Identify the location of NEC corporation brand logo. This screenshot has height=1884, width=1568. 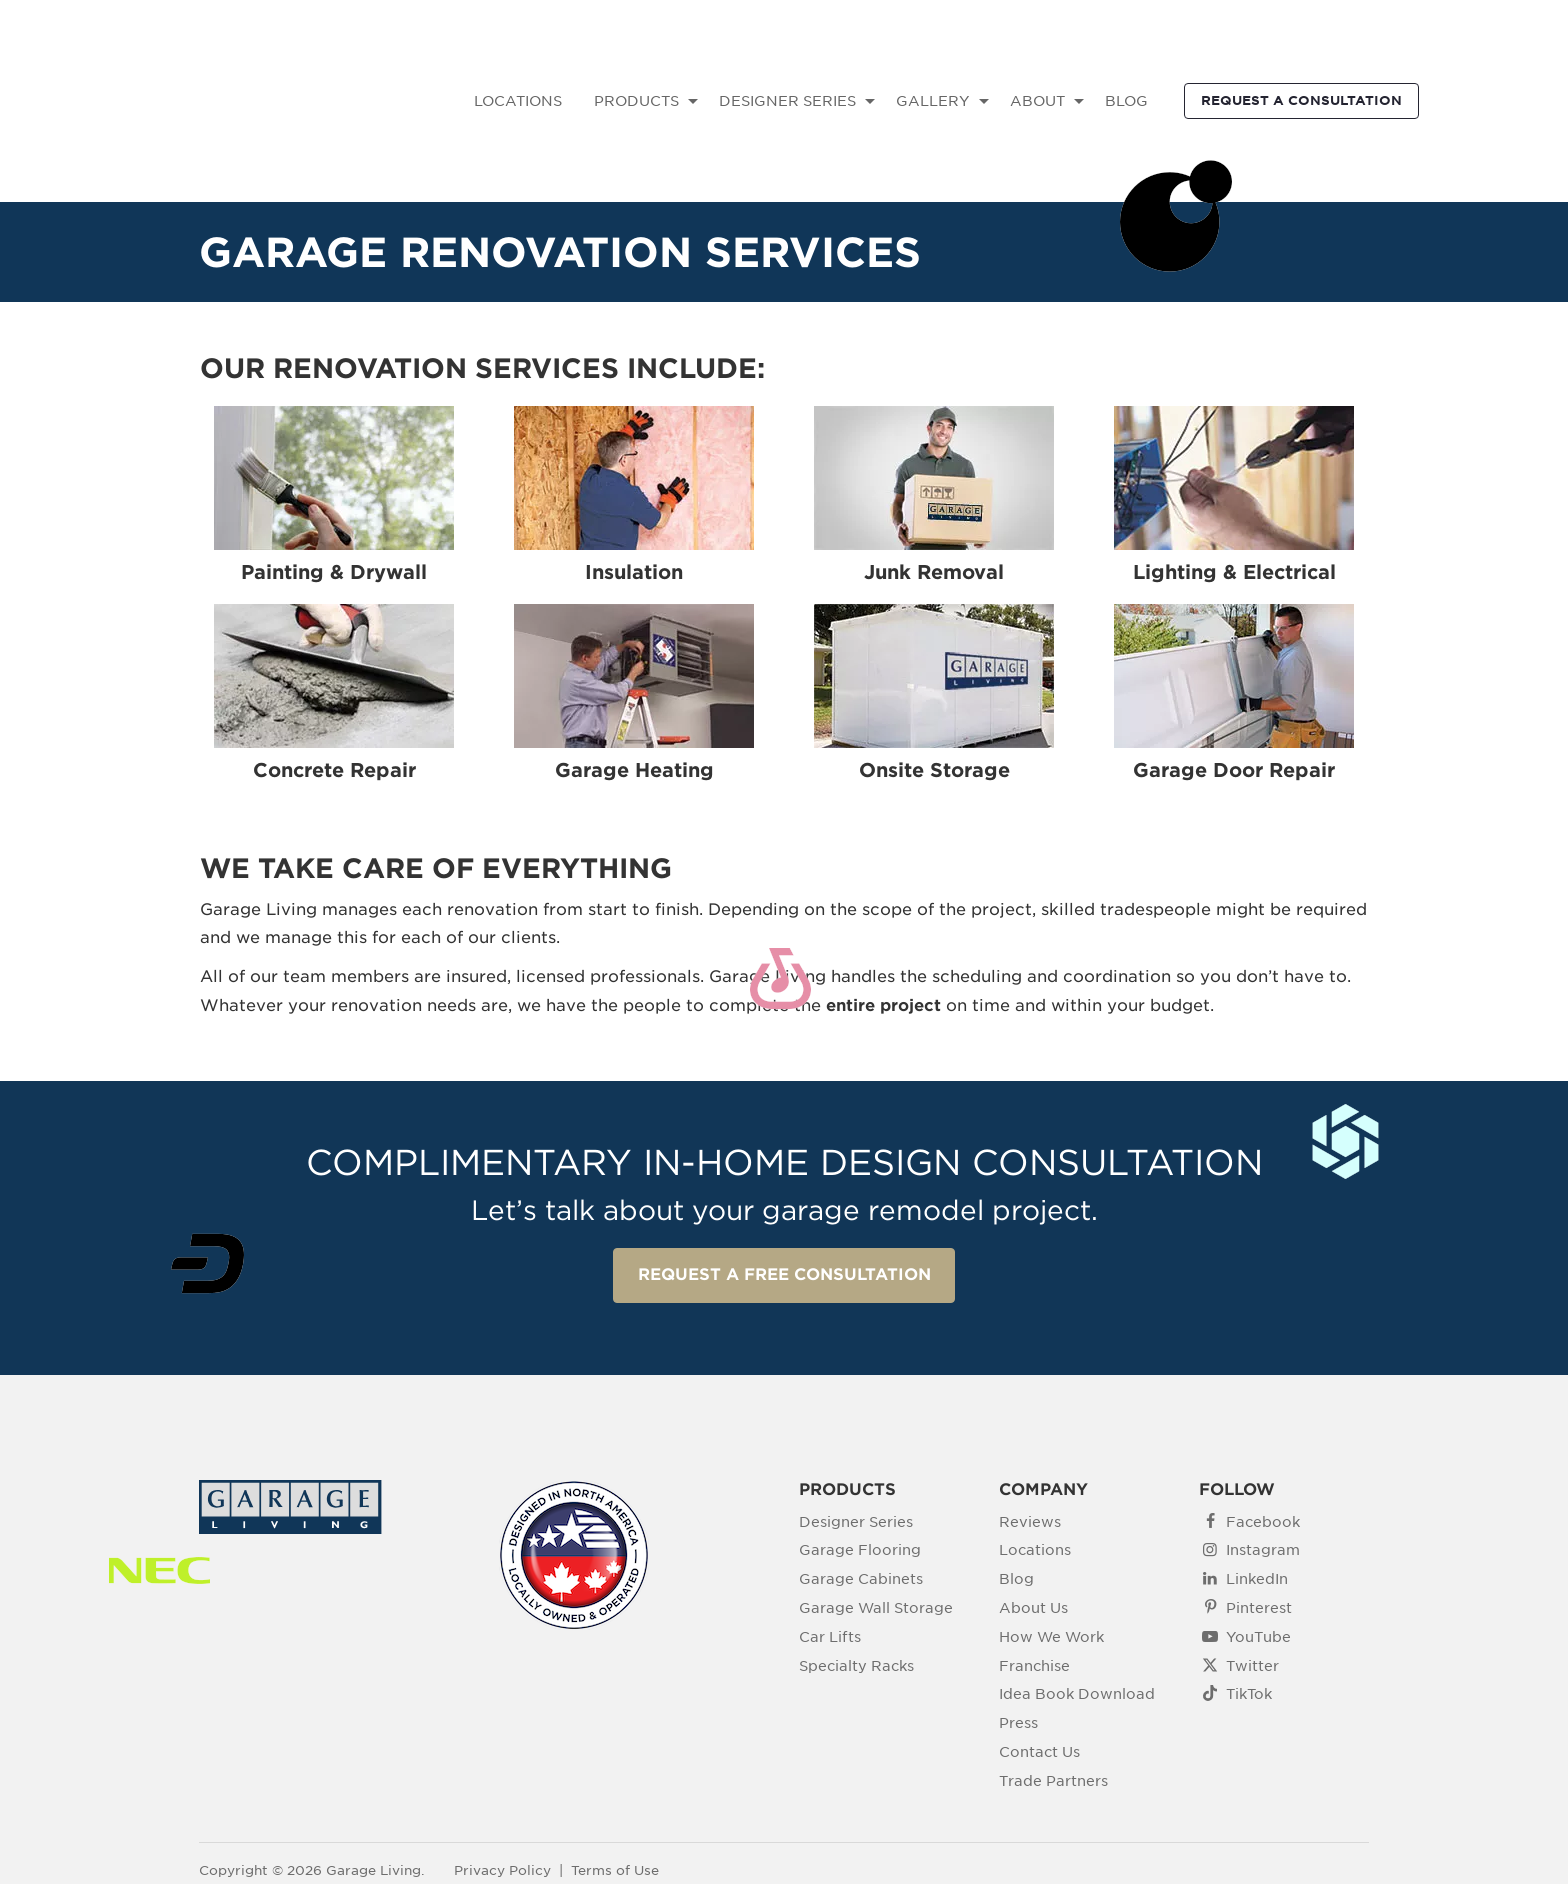
(159, 1570).